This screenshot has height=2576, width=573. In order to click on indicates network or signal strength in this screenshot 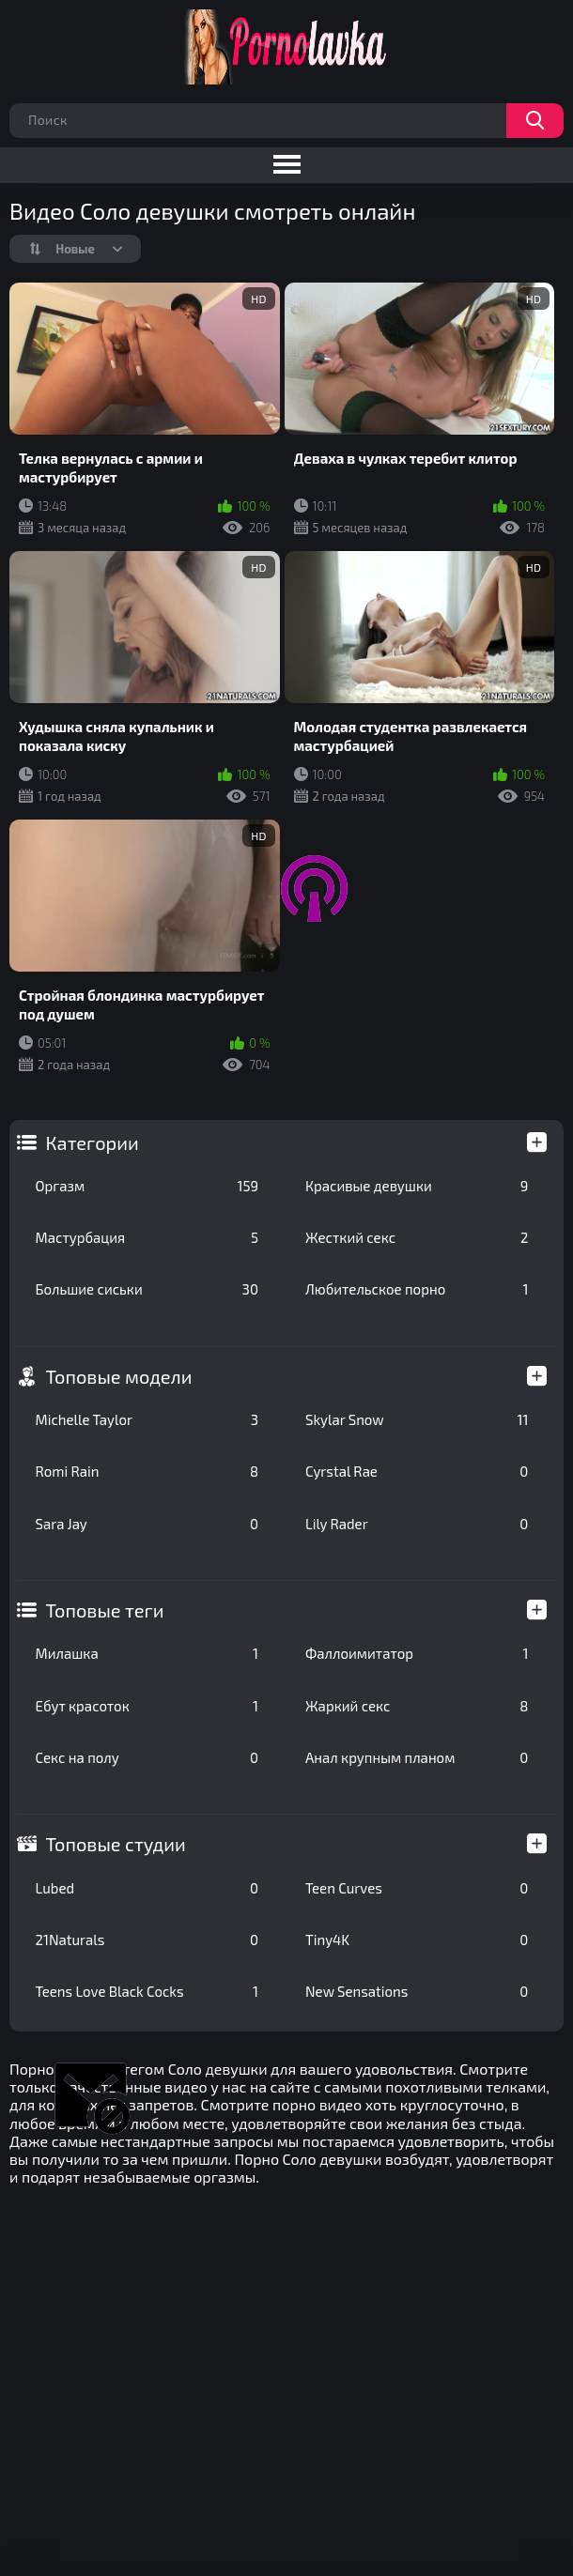, I will do `click(314, 888)`.